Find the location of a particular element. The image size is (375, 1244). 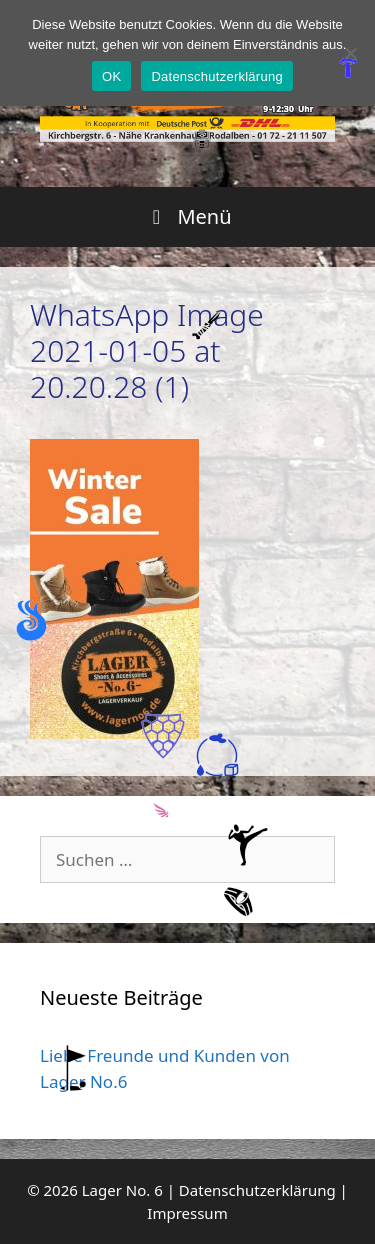

indicates weather effect active in game is located at coordinates (31, 620).